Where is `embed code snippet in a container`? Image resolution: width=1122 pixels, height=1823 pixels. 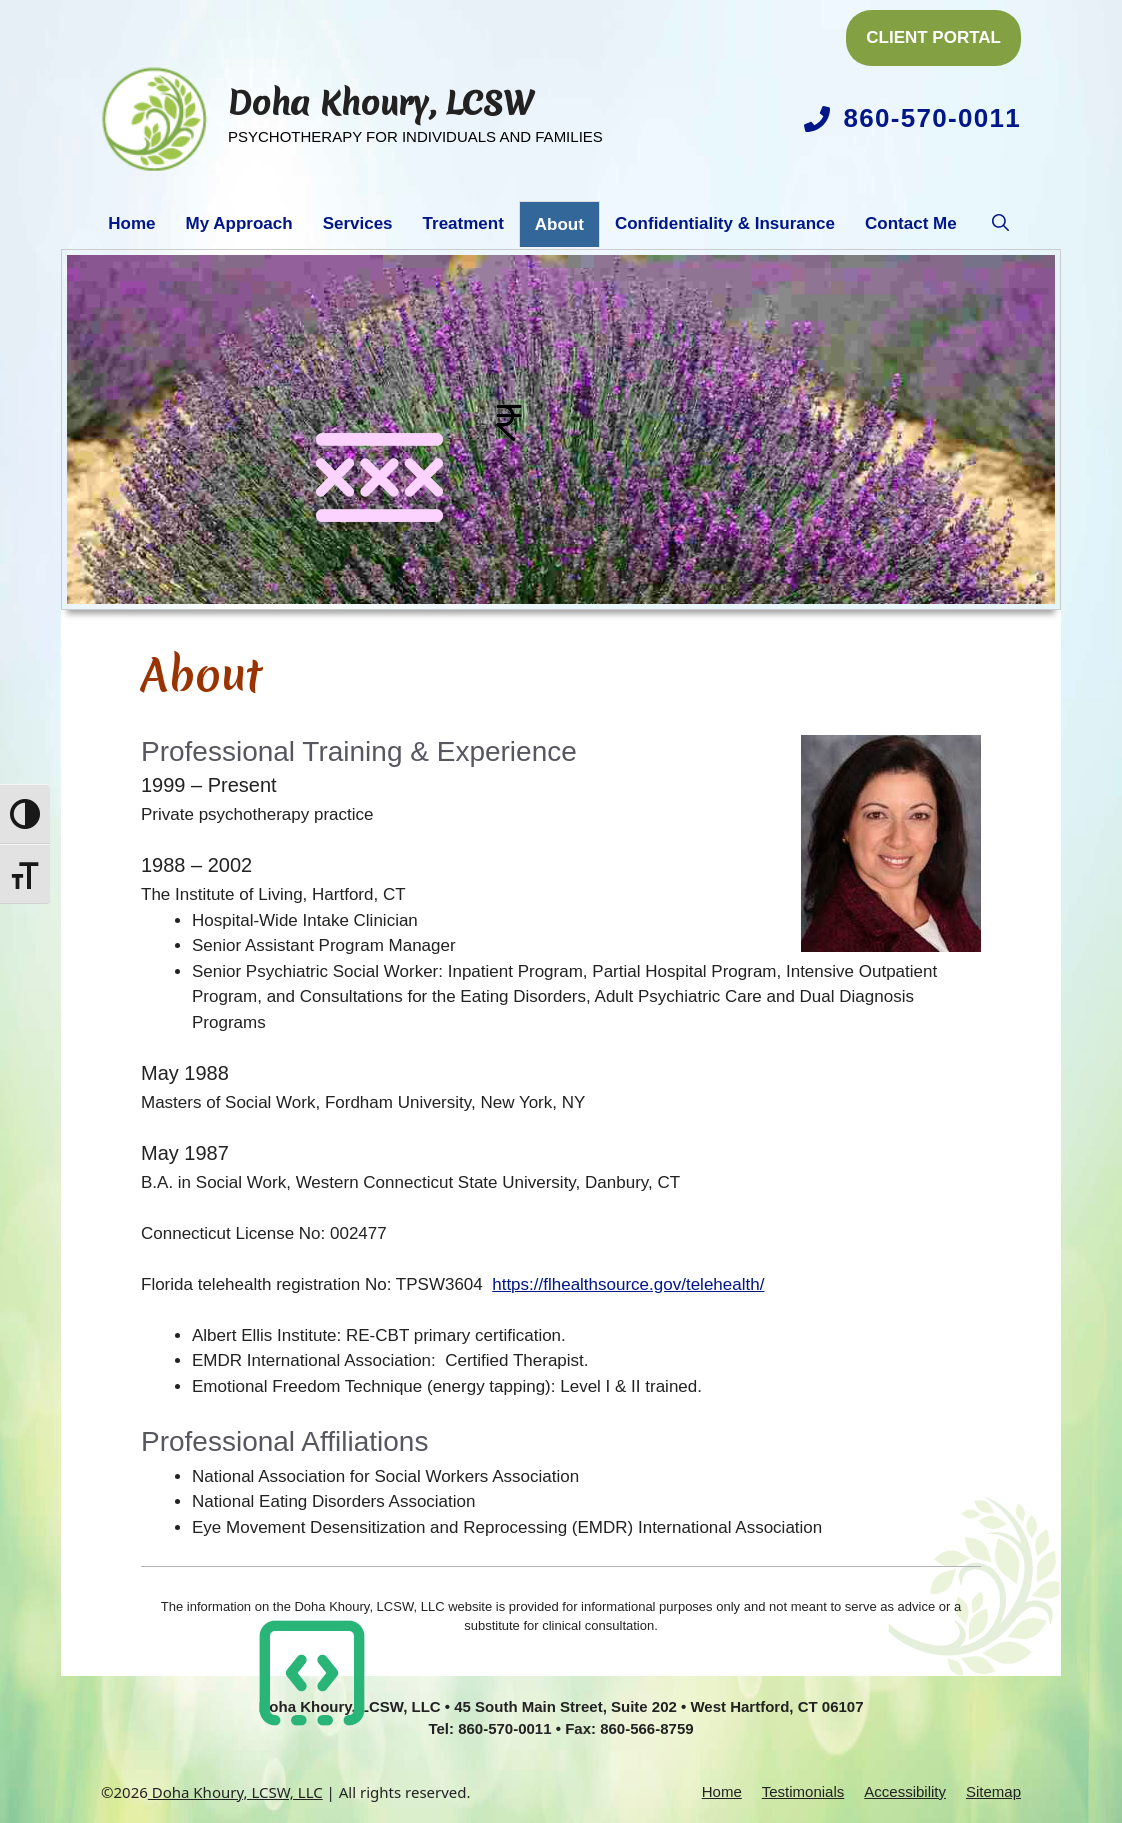
embed code snippet in a container is located at coordinates (312, 1673).